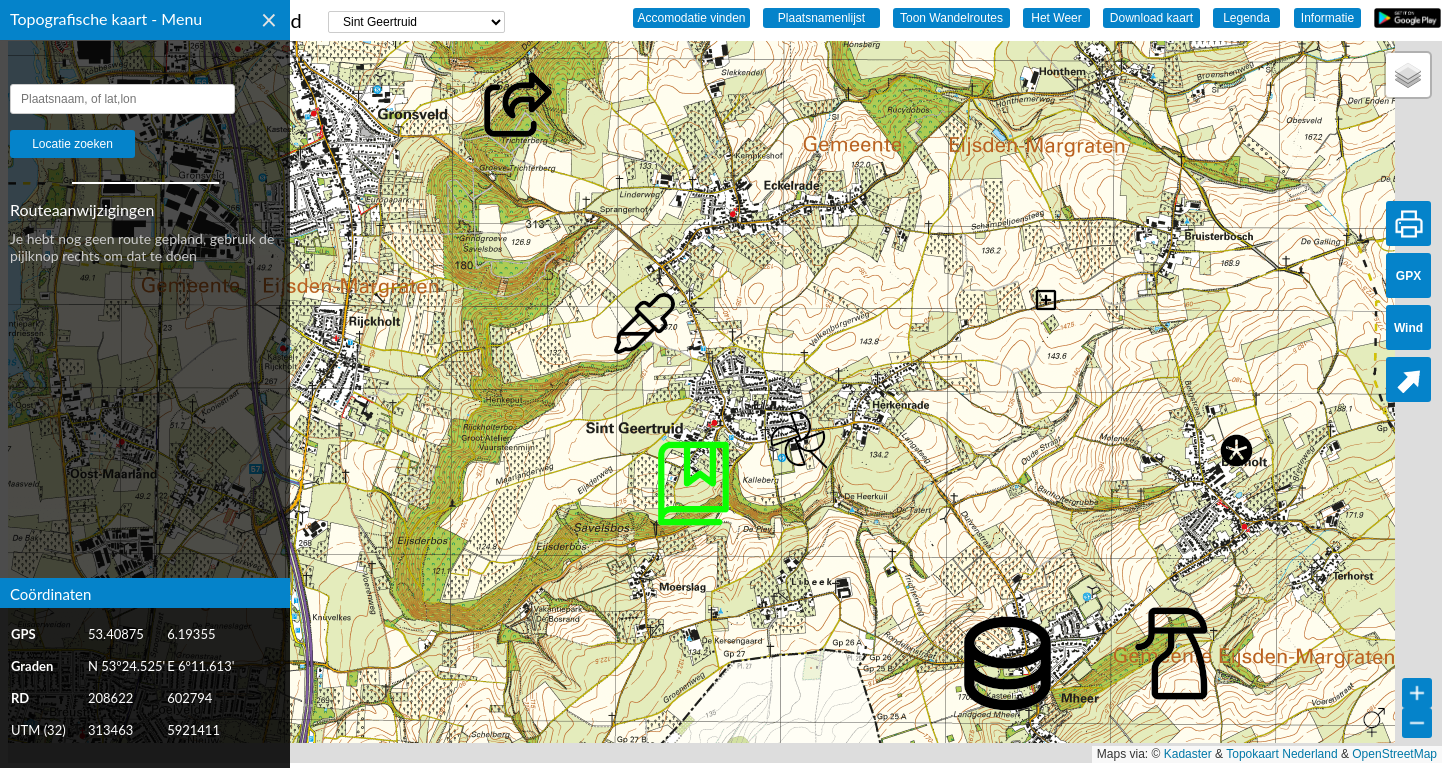 This screenshot has width=1450, height=768. What do you see at coordinates (693, 483) in the screenshot?
I see `access your bookmarked reading list` at bounding box center [693, 483].